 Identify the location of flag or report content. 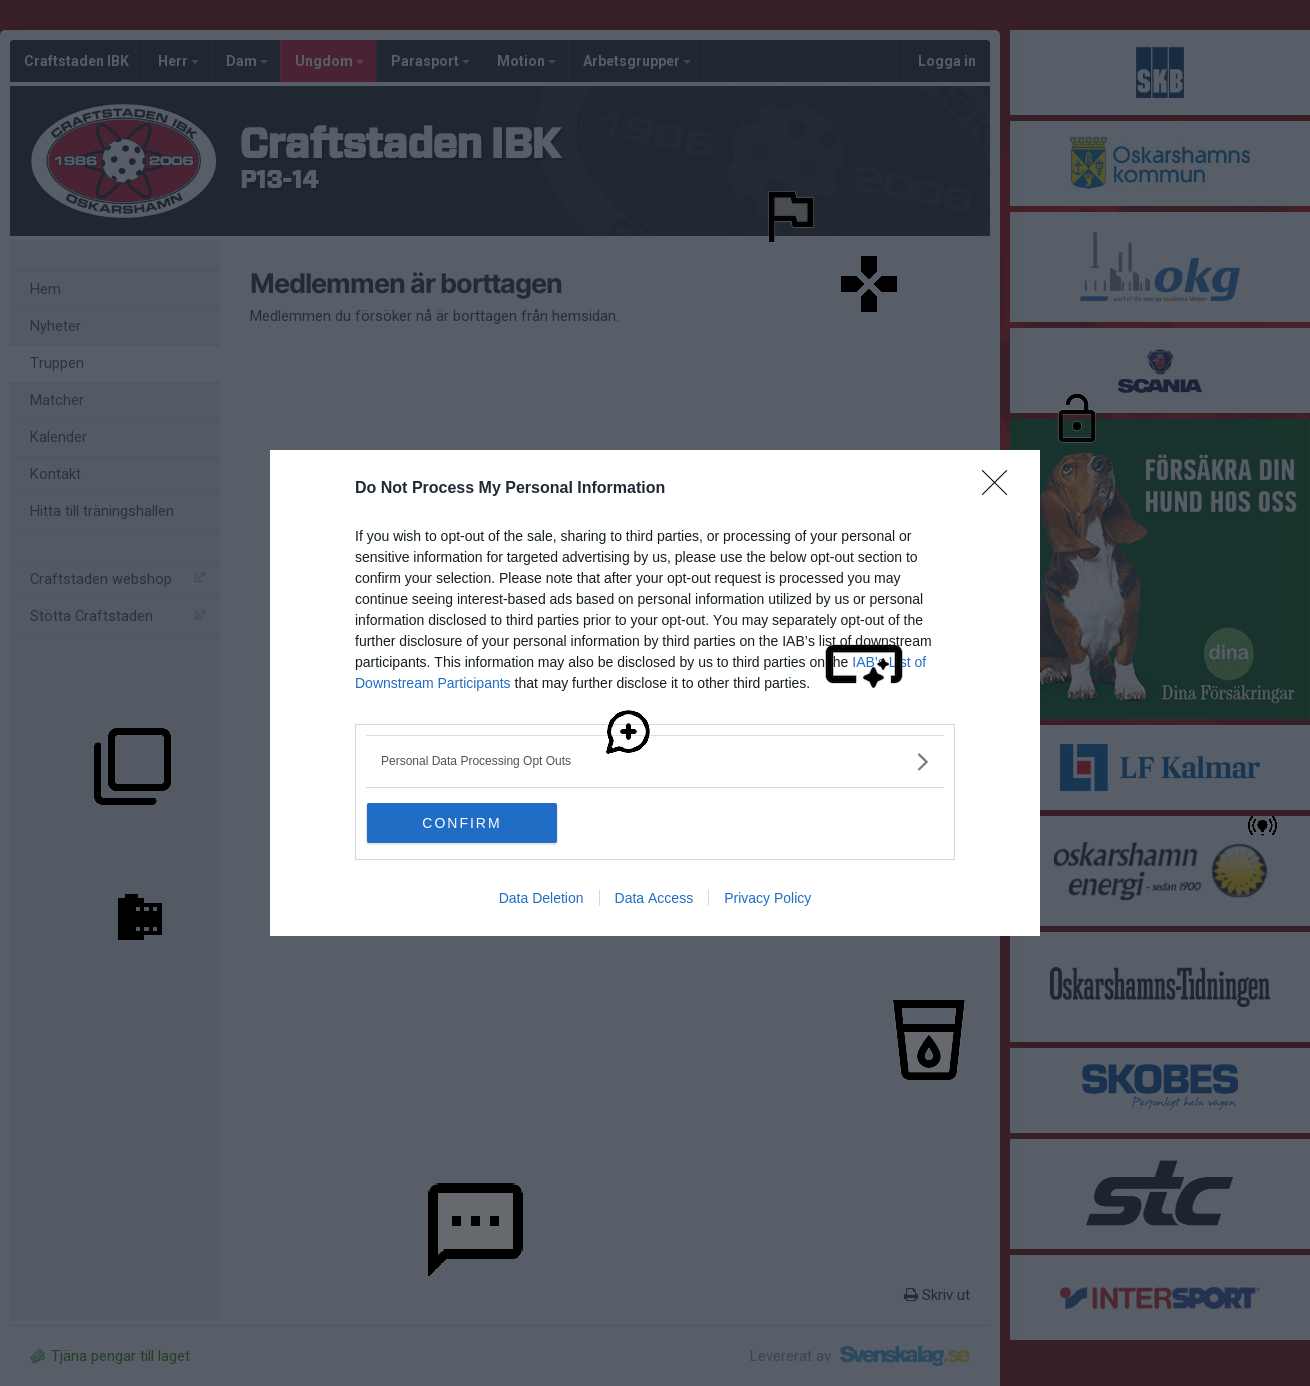
(789, 215).